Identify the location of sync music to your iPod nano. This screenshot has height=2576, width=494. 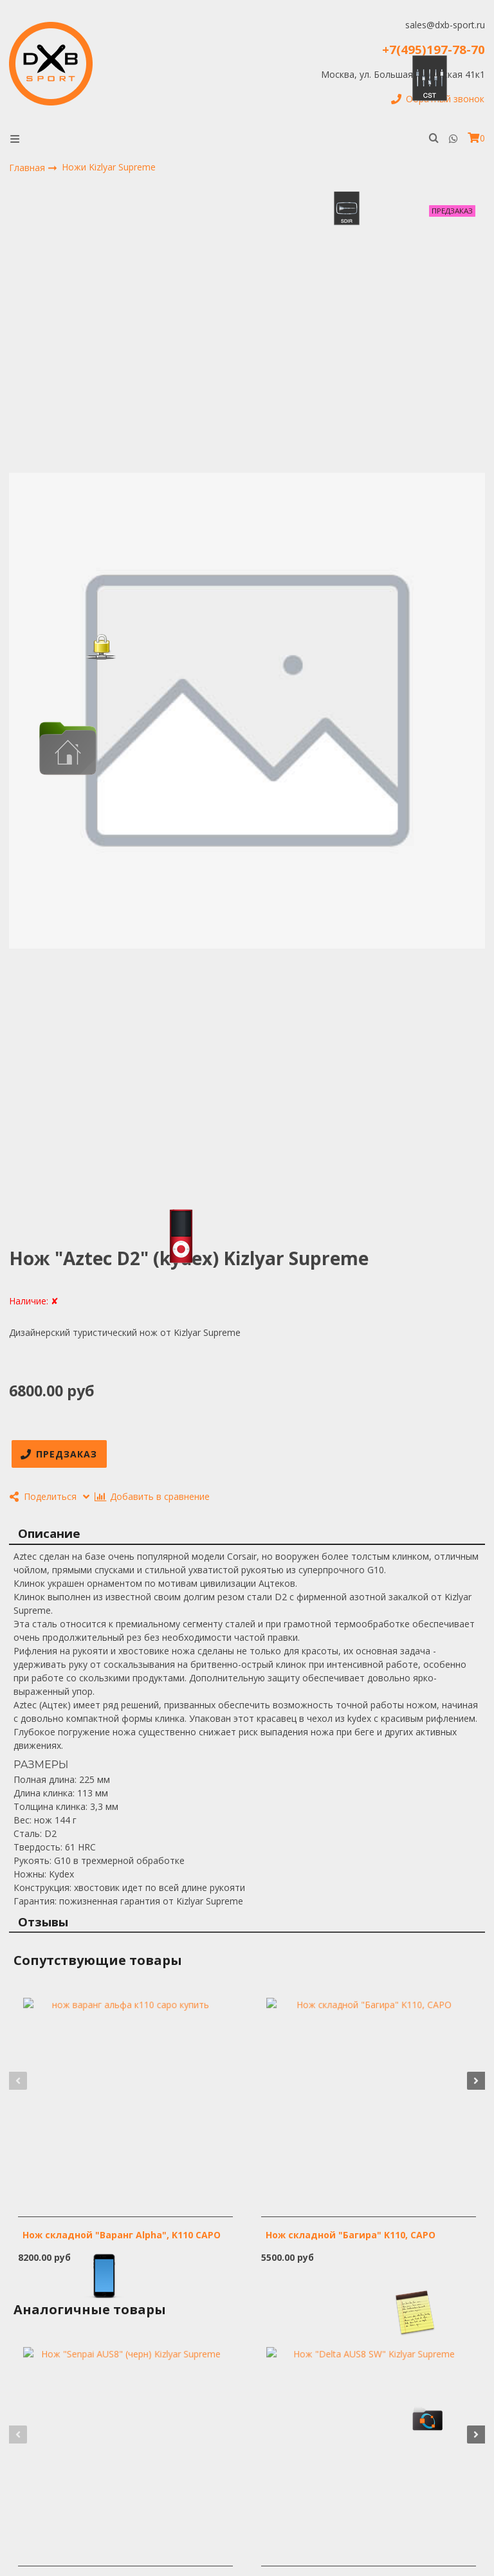
(181, 1237).